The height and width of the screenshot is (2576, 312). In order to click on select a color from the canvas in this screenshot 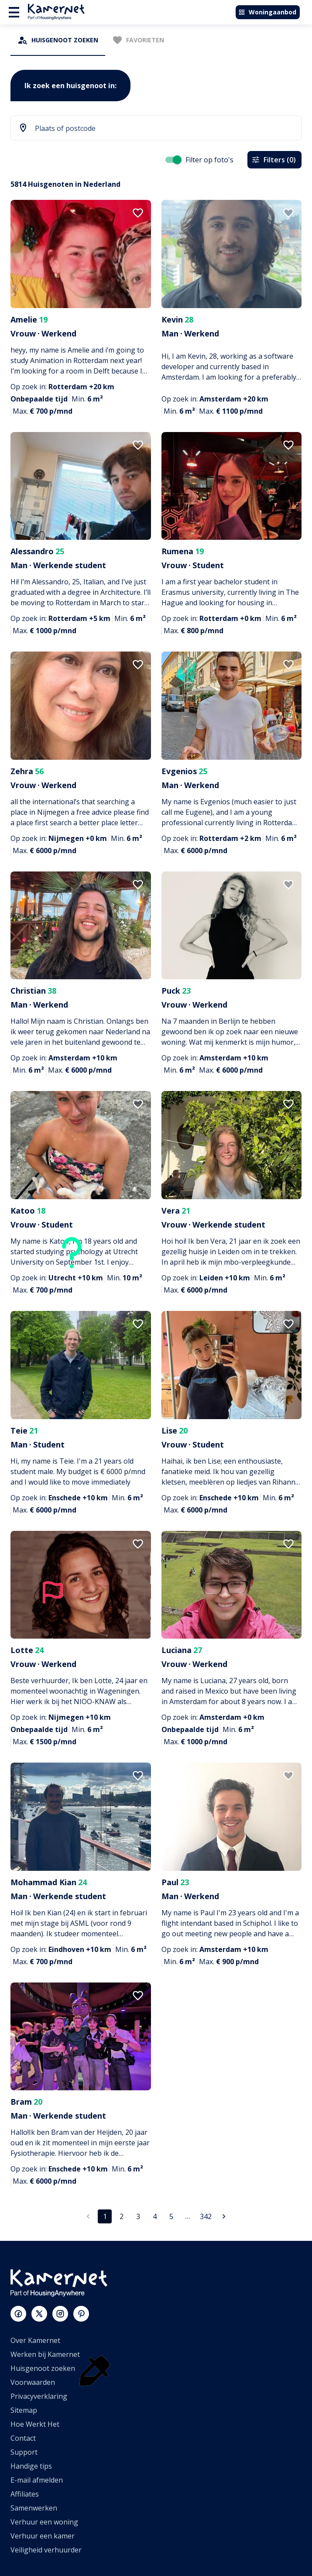, I will do `click(95, 2371)`.